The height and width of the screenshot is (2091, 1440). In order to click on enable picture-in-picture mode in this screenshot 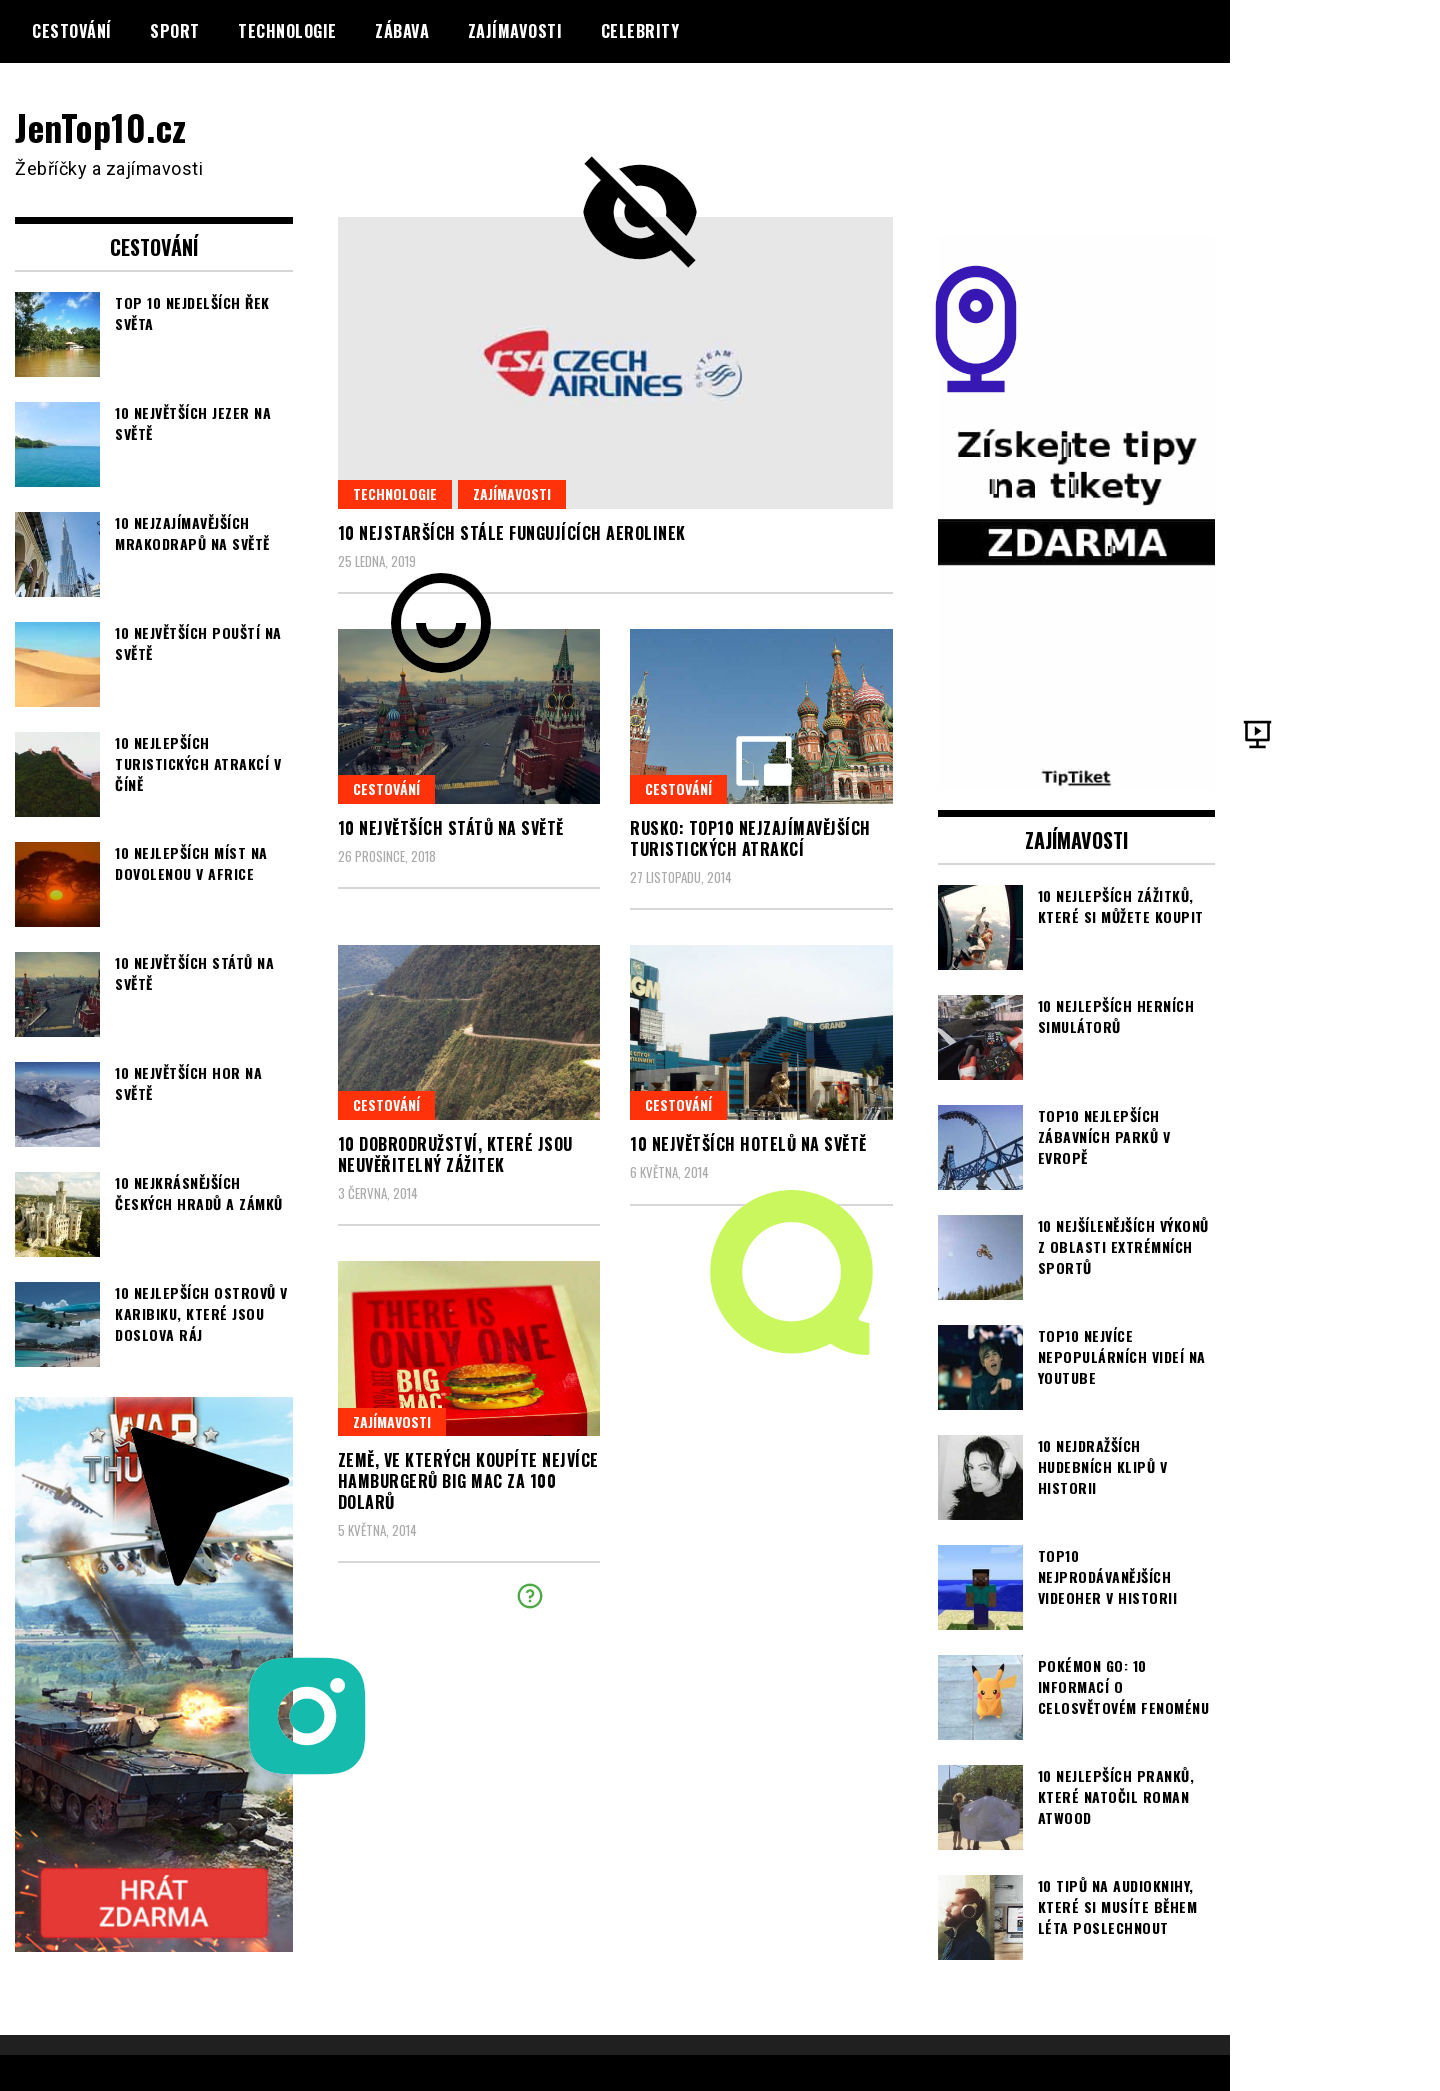, I will do `click(764, 761)`.